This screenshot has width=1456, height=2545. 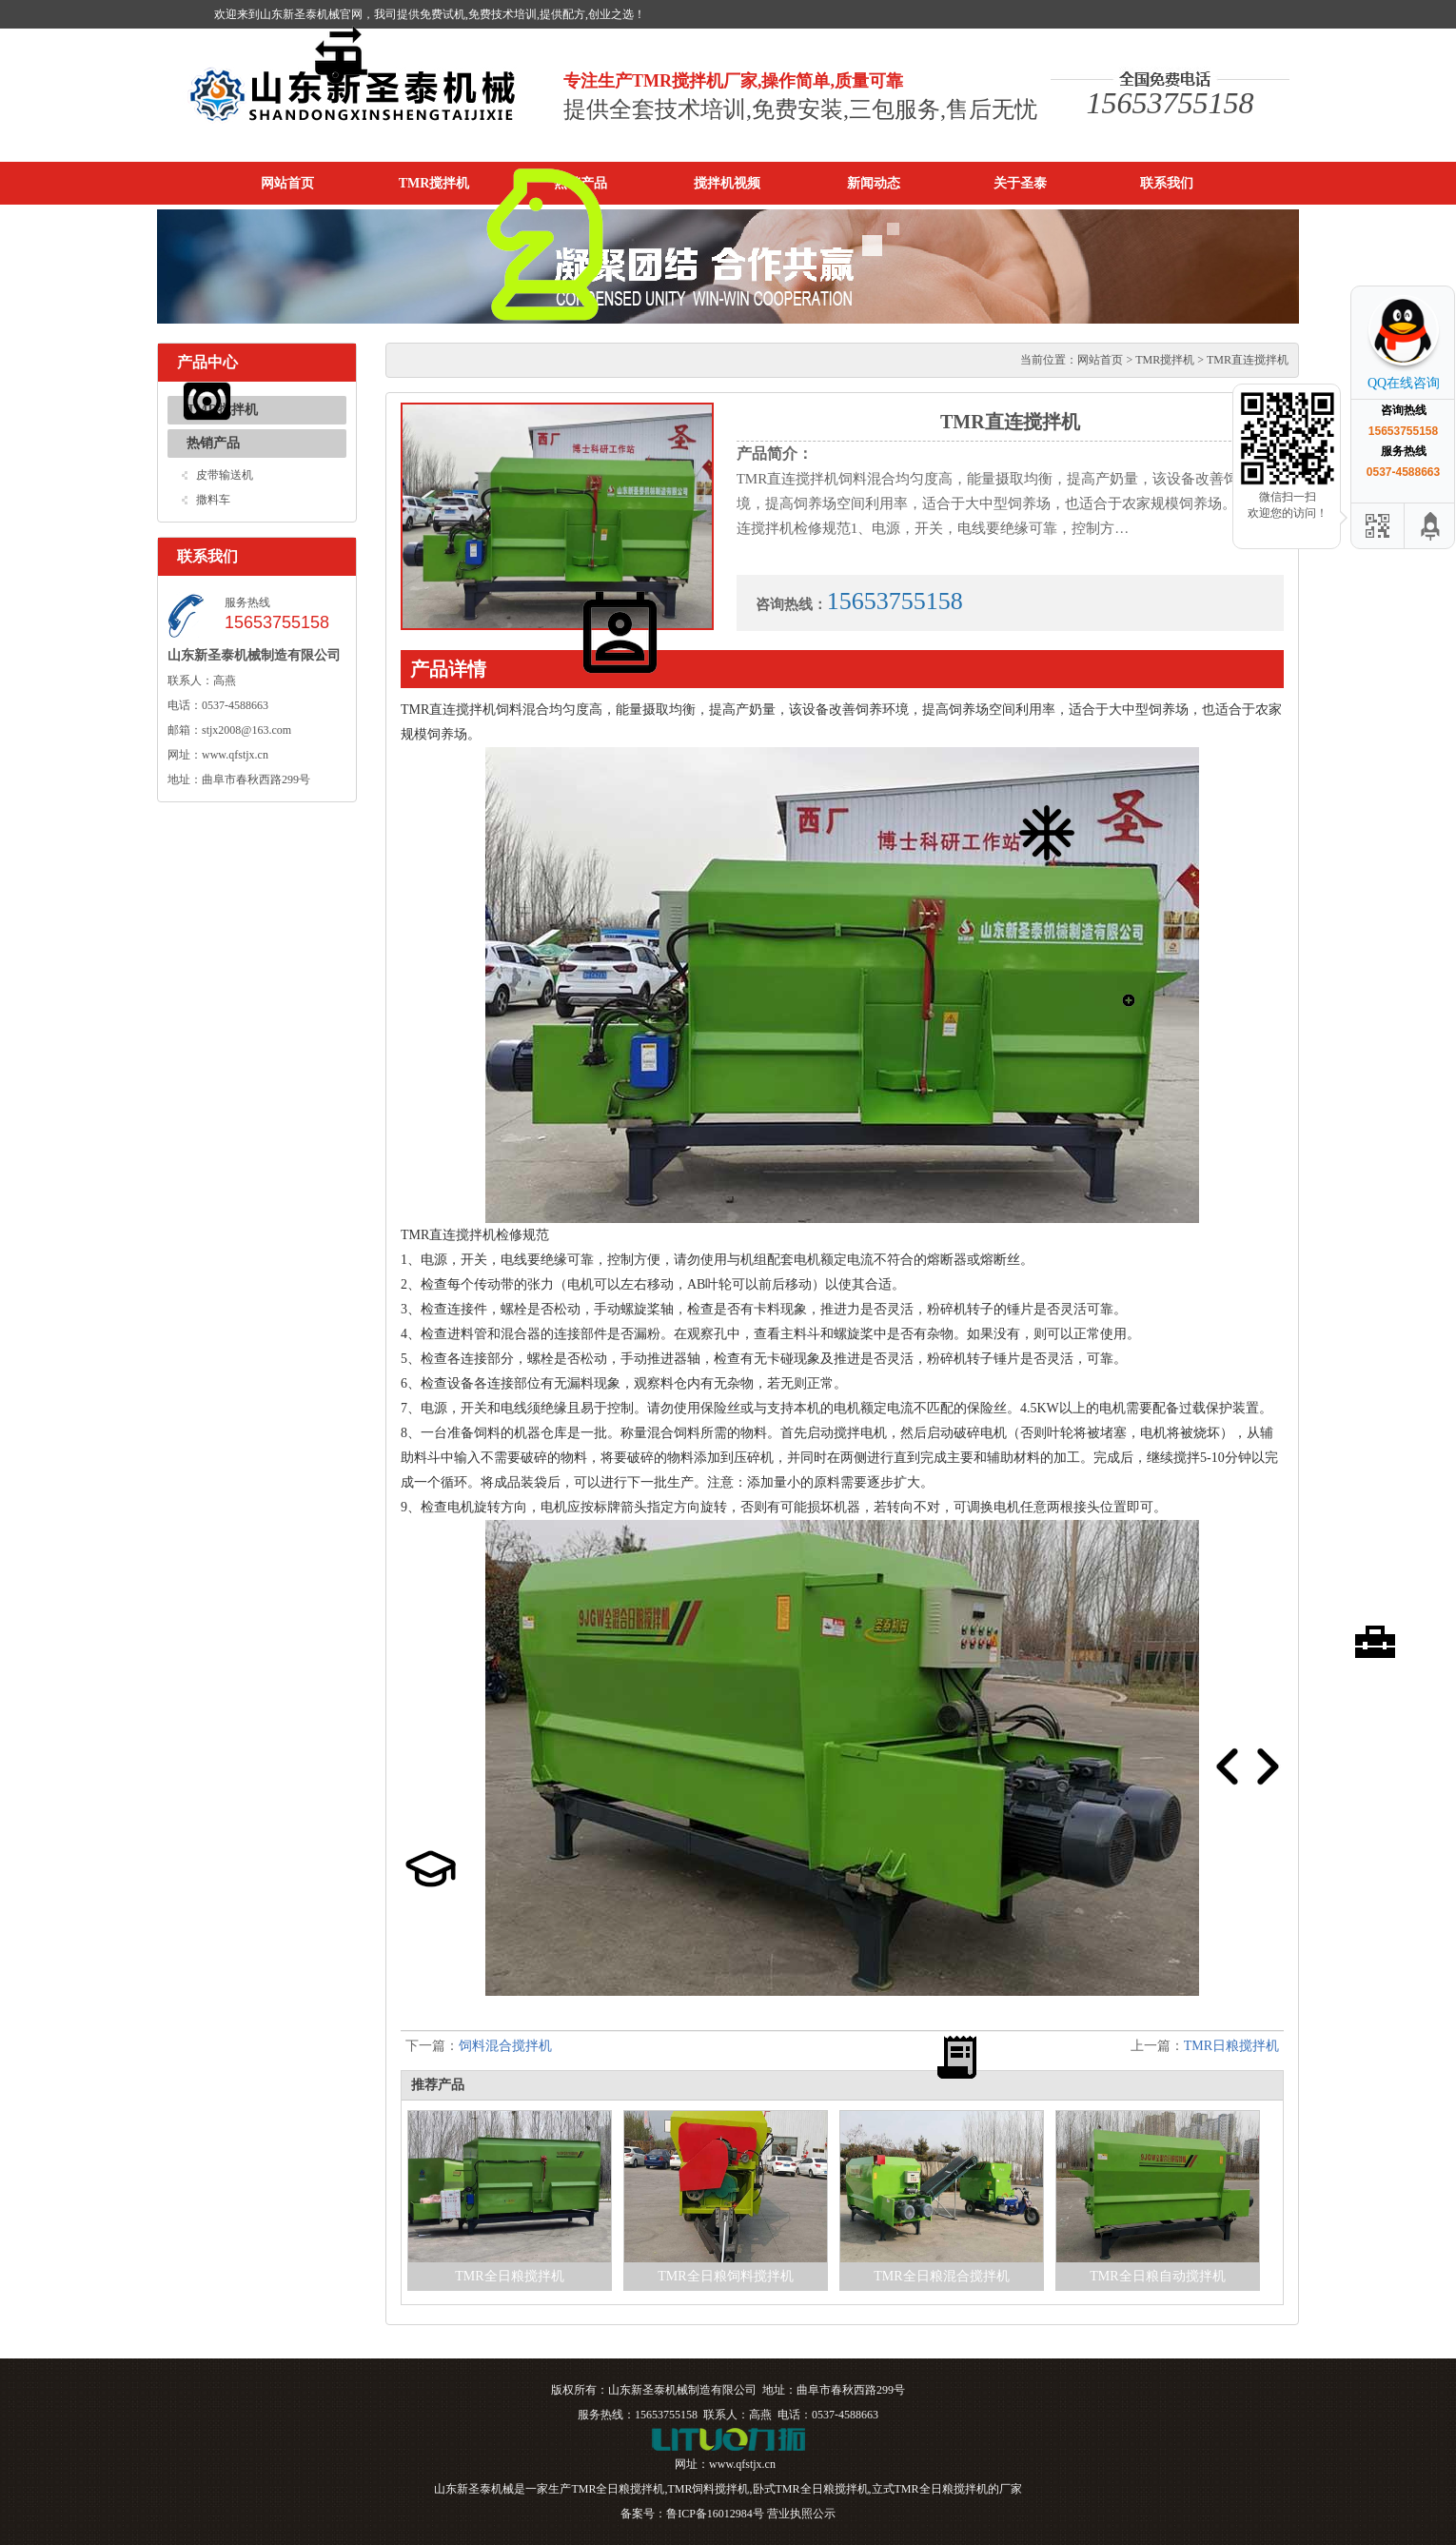 What do you see at coordinates (338, 54) in the screenshot?
I see `rv hookup available at this location` at bounding box center [338, 54].